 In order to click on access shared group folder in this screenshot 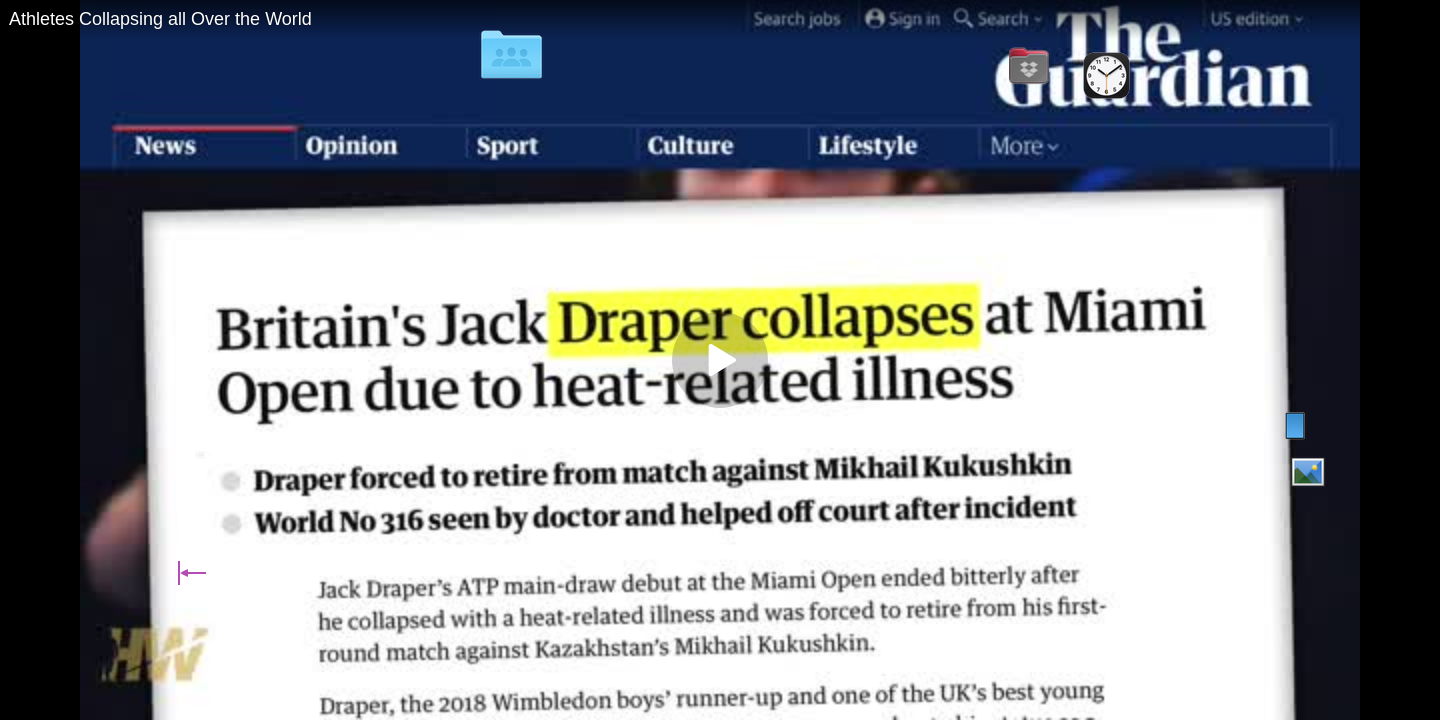, I will do `click(511, 54)`.